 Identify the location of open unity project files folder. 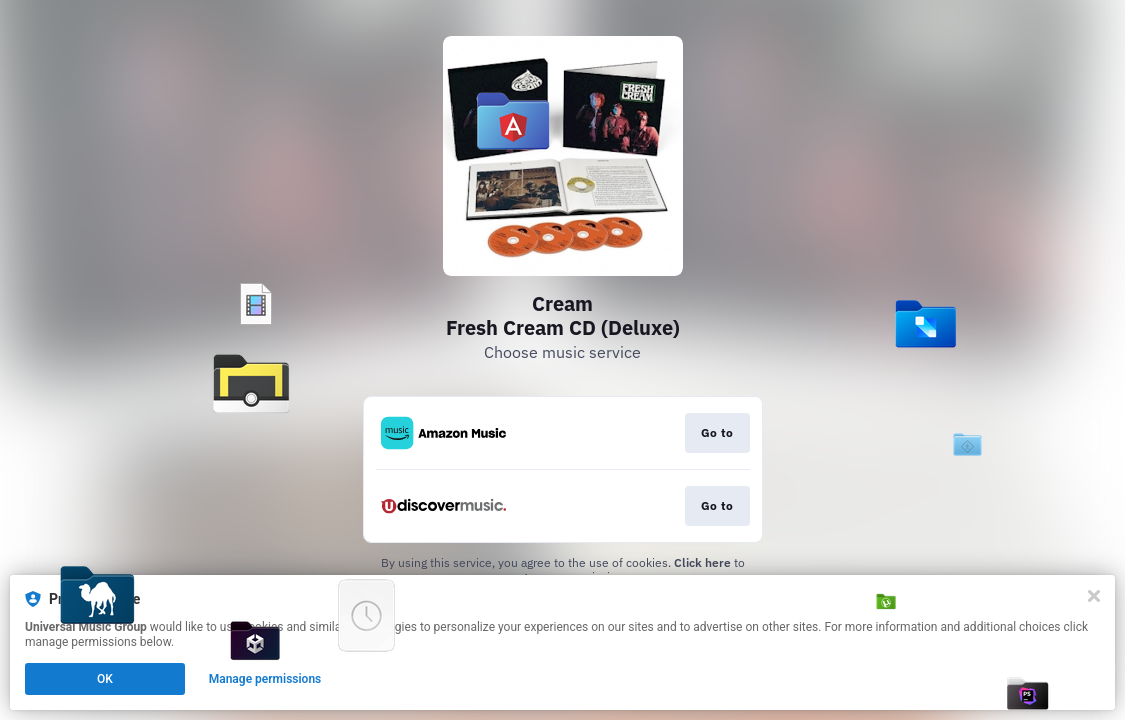
(255, 642).